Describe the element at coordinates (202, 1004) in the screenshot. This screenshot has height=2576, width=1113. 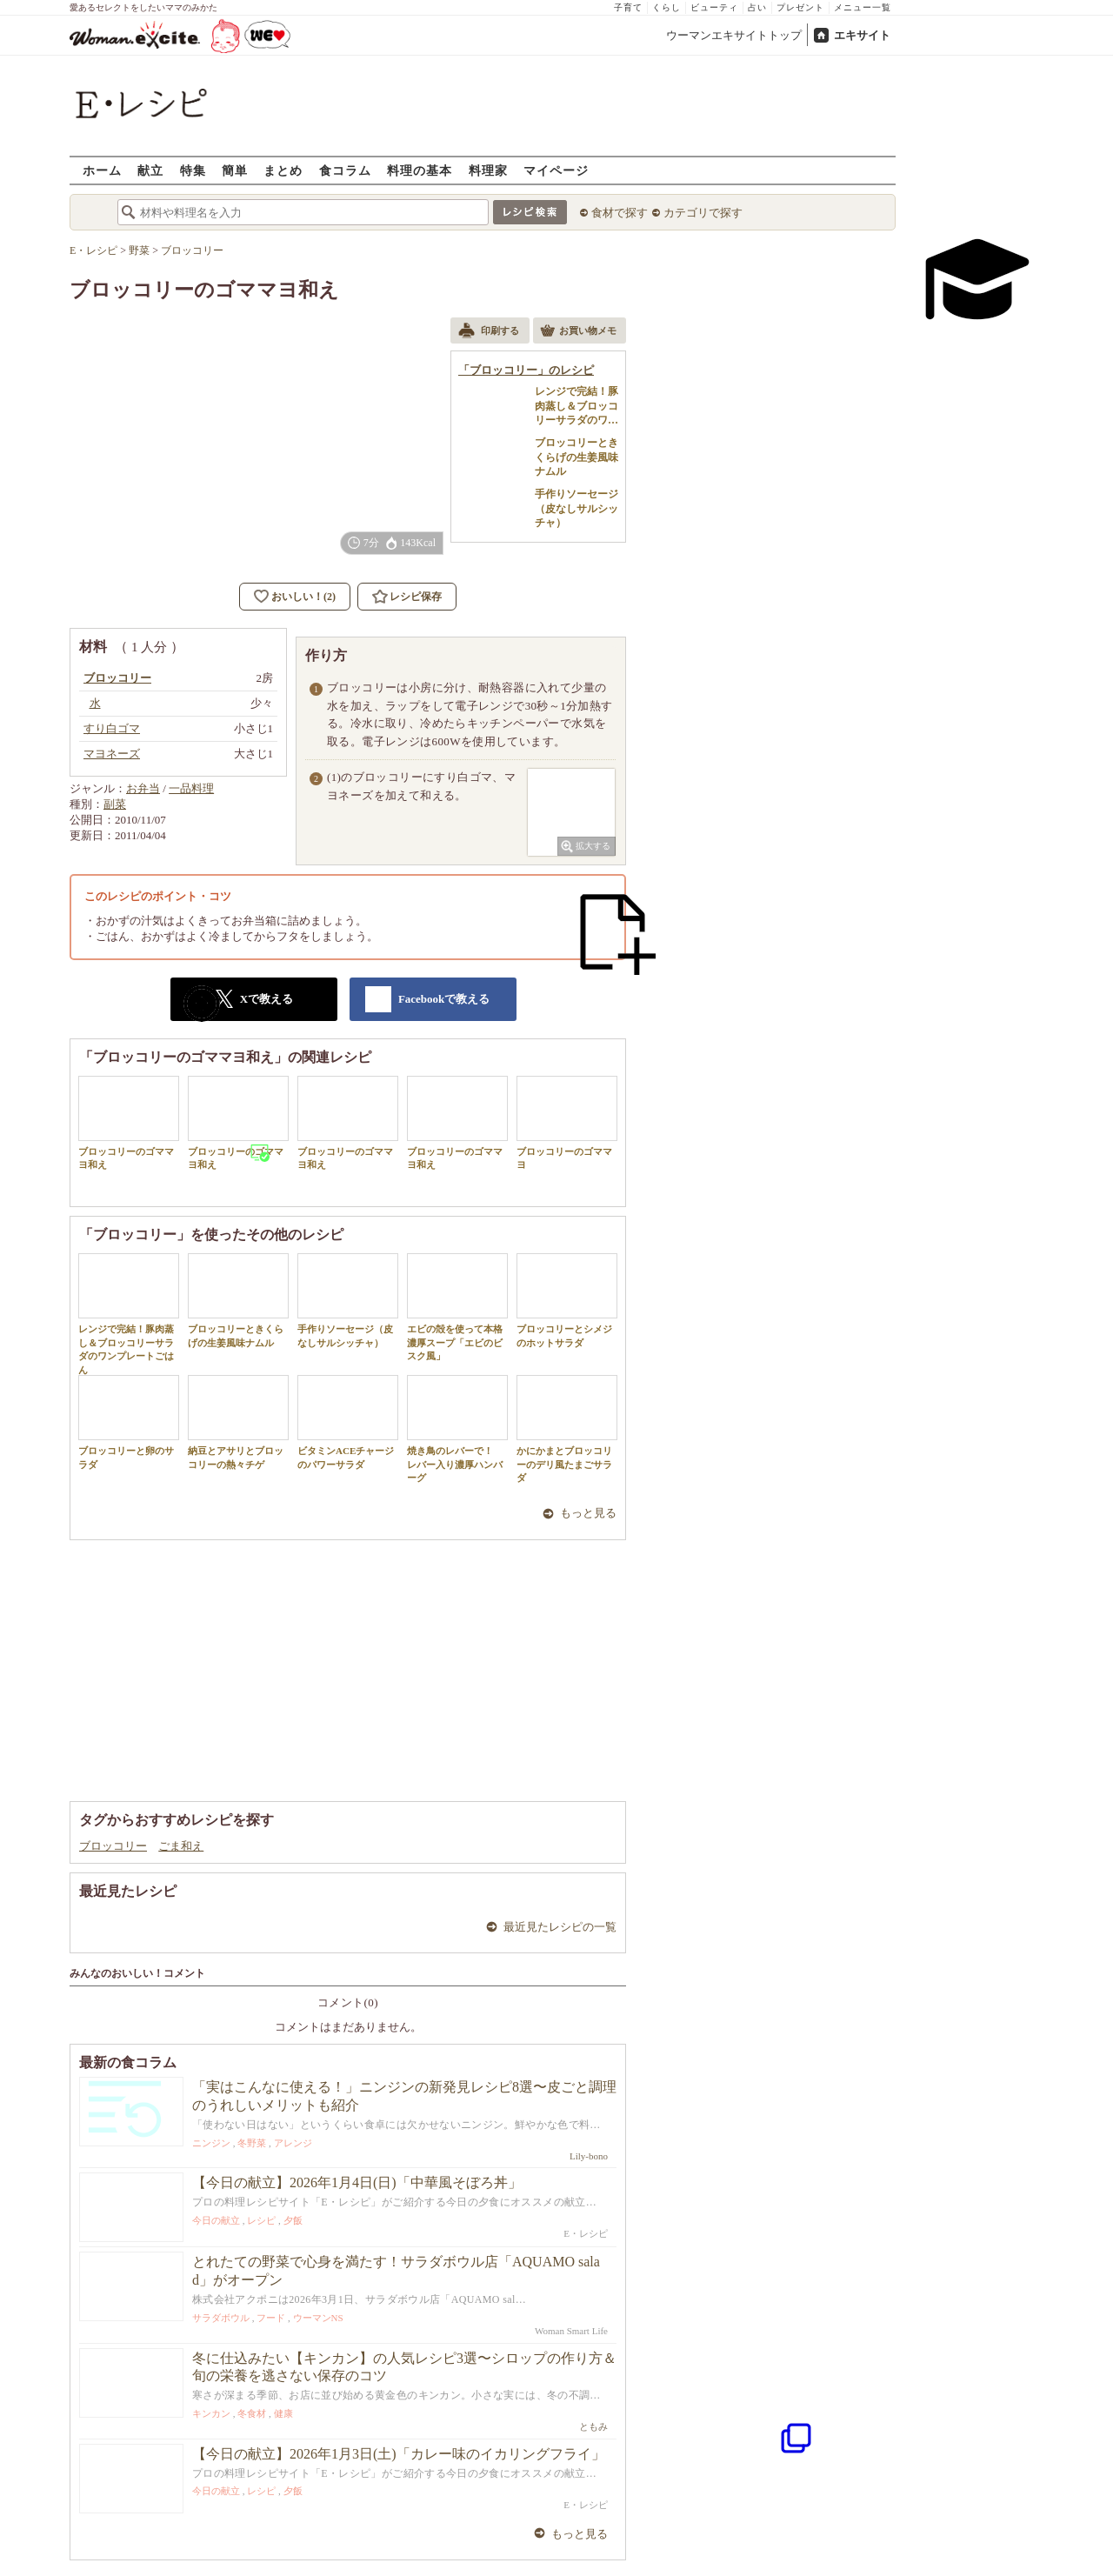
I see `upload a file or content` at that location.